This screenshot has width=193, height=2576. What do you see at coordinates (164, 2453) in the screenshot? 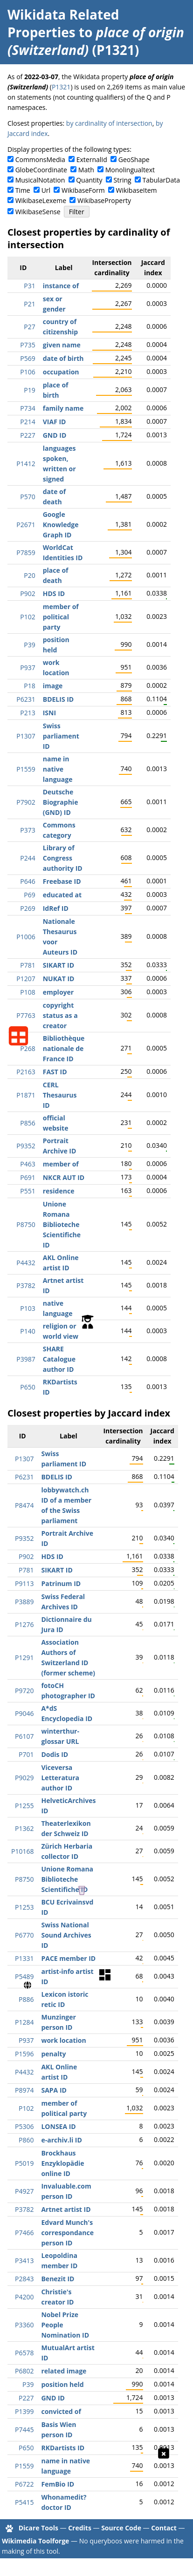
I see `cancel or remove a scheduled event` at bounding box center [164, 2453].